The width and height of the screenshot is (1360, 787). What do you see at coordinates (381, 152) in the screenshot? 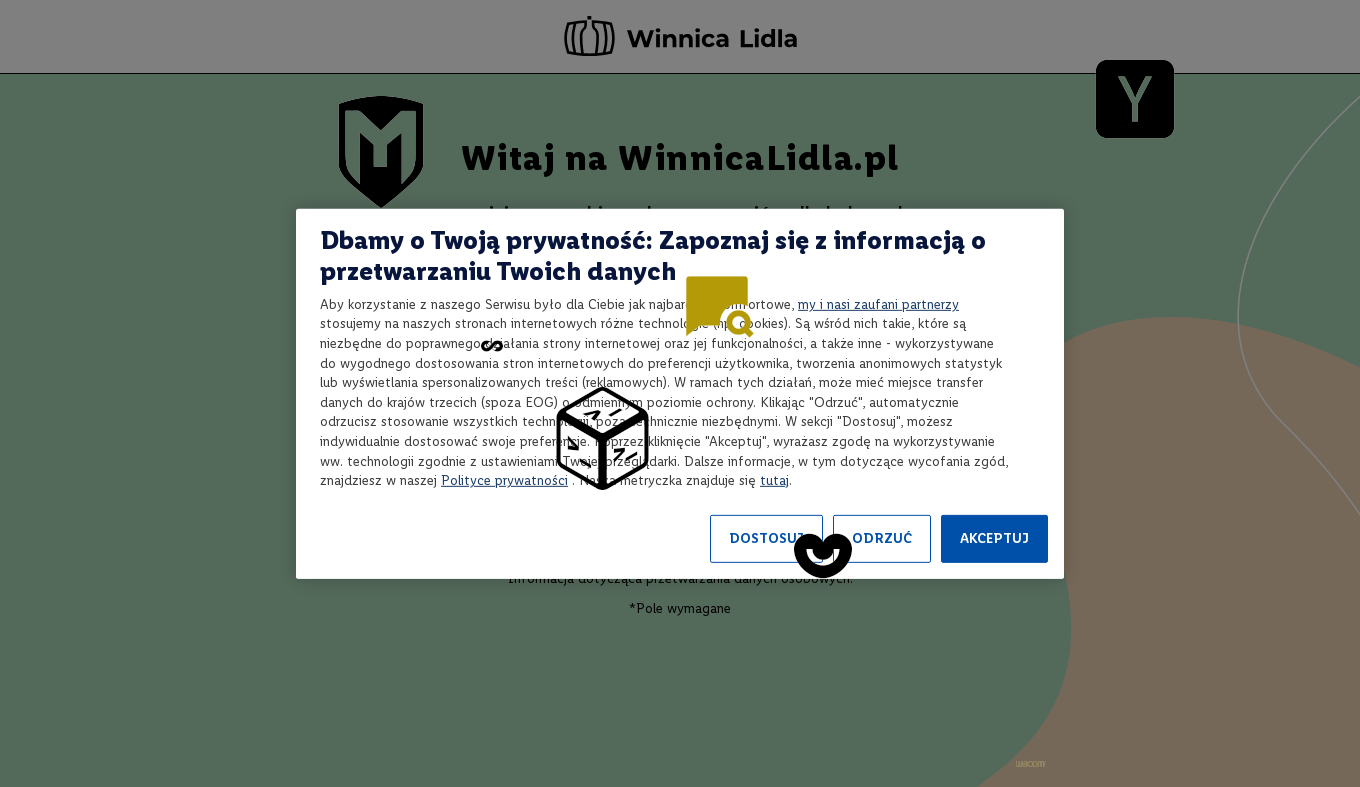
I see `metasploit penetration testing framework logo` at bounding box center [381, 152].